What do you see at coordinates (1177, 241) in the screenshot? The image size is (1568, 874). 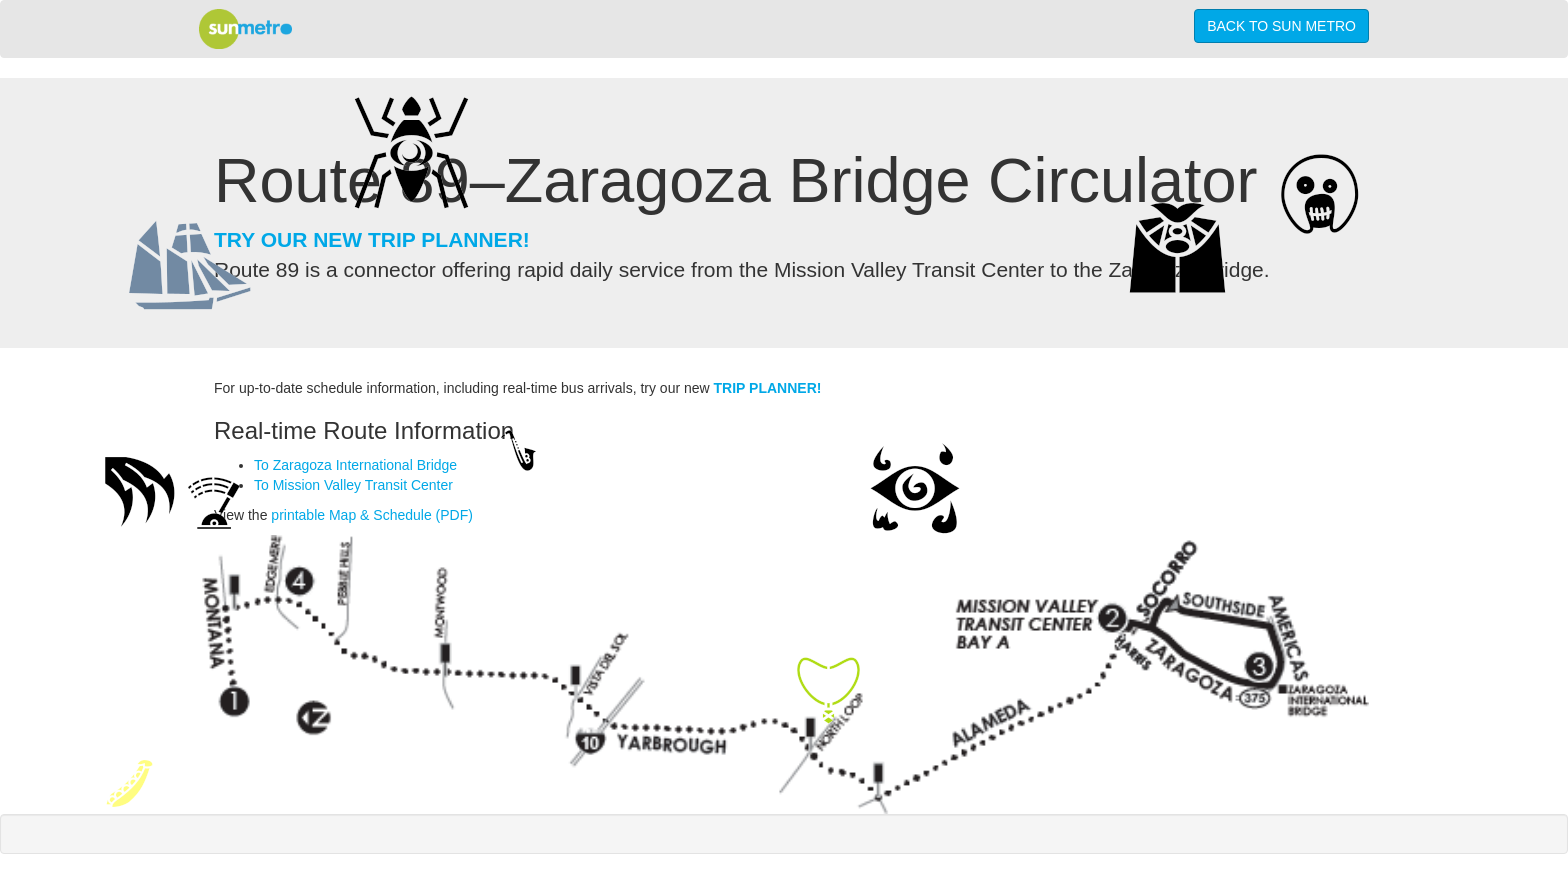 I see `equip heavy armor or collar item` at bounding box center [1177, 241].